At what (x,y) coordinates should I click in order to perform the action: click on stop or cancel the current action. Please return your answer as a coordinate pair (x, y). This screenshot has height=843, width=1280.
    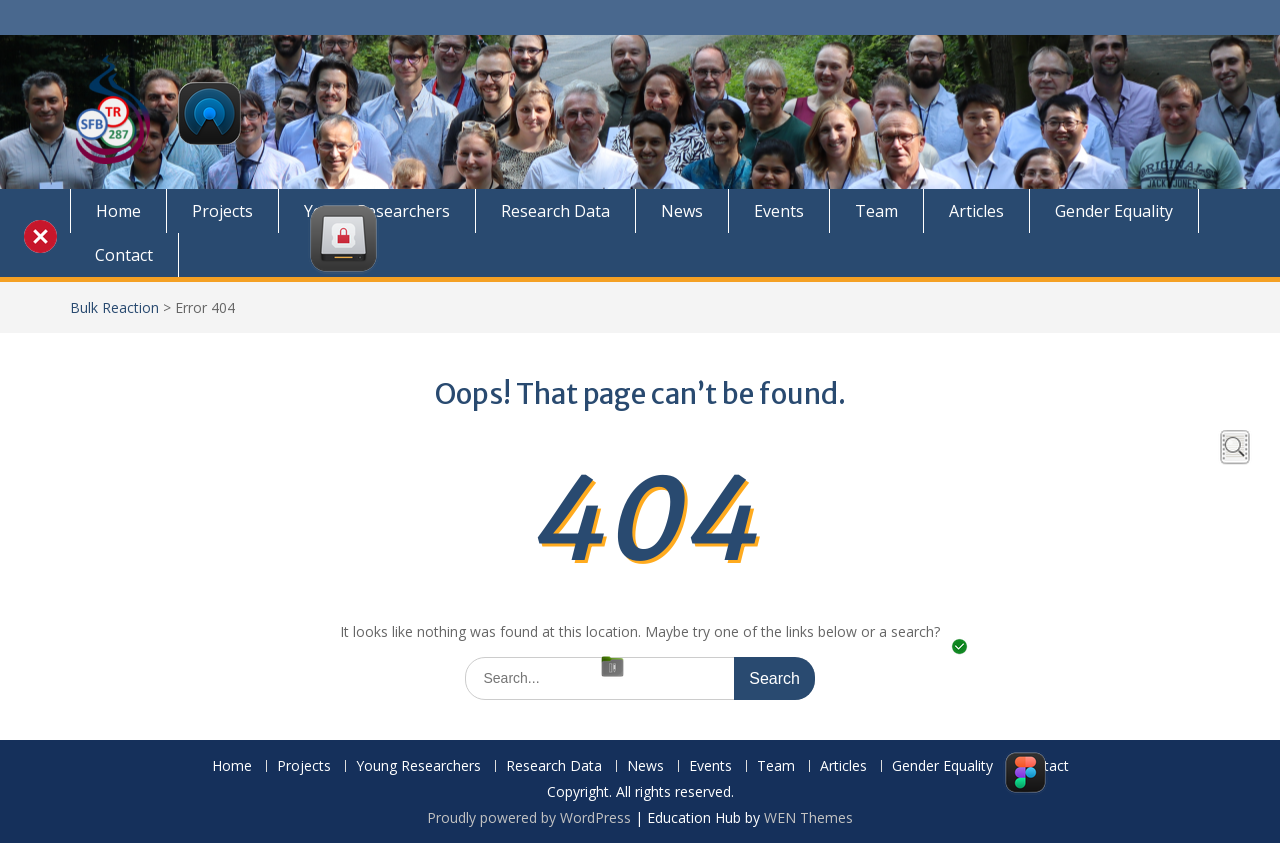
    Looking at the image, I should click on (40, 236).